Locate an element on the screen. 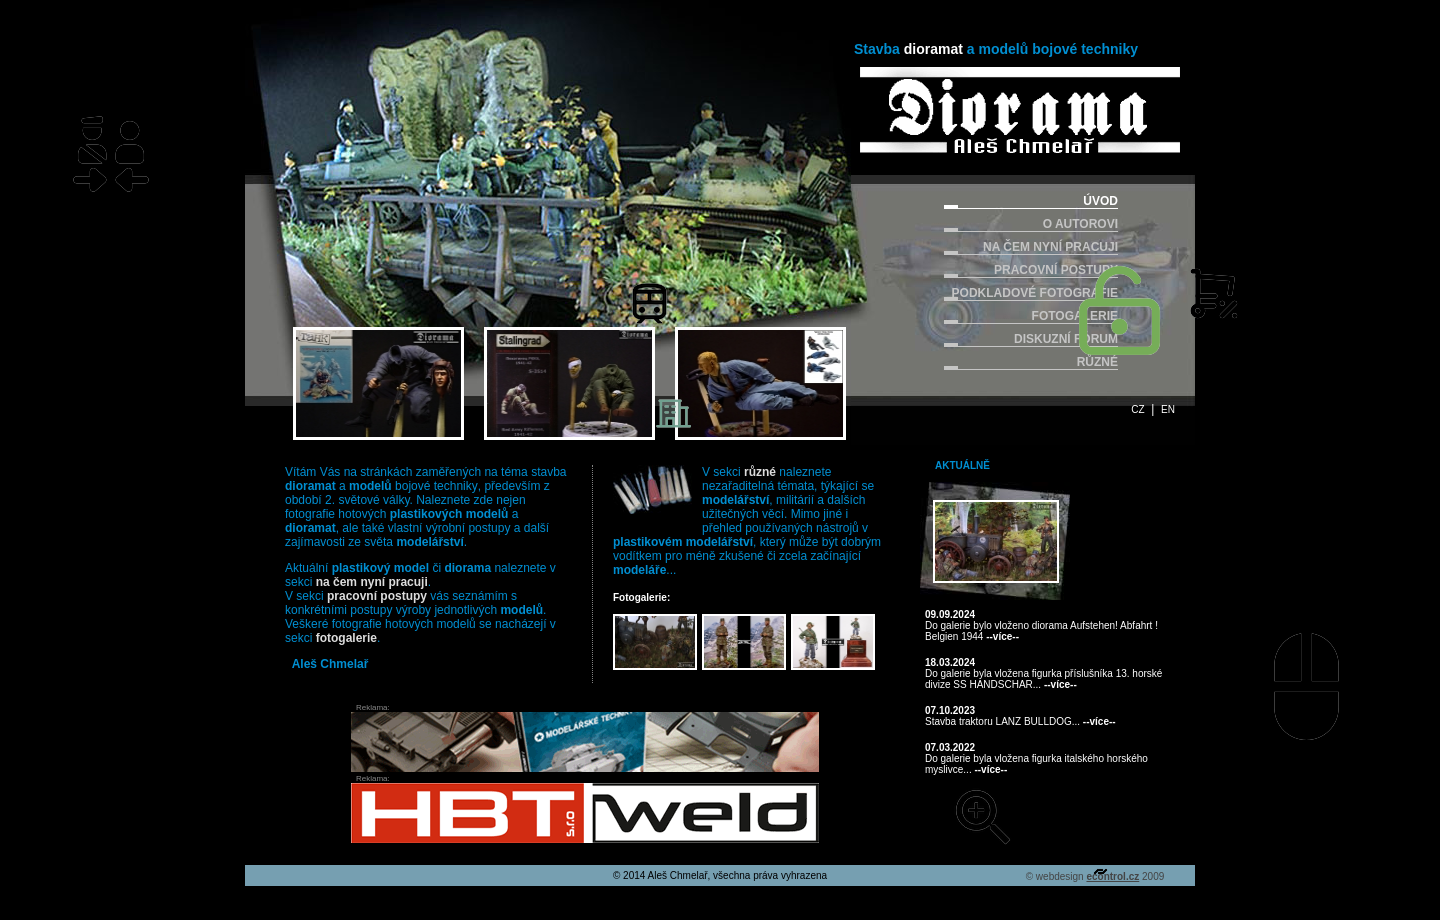 The width and height of the screenshot is (1440, 920). view office or workplace location is located at coordinates (672, 413).